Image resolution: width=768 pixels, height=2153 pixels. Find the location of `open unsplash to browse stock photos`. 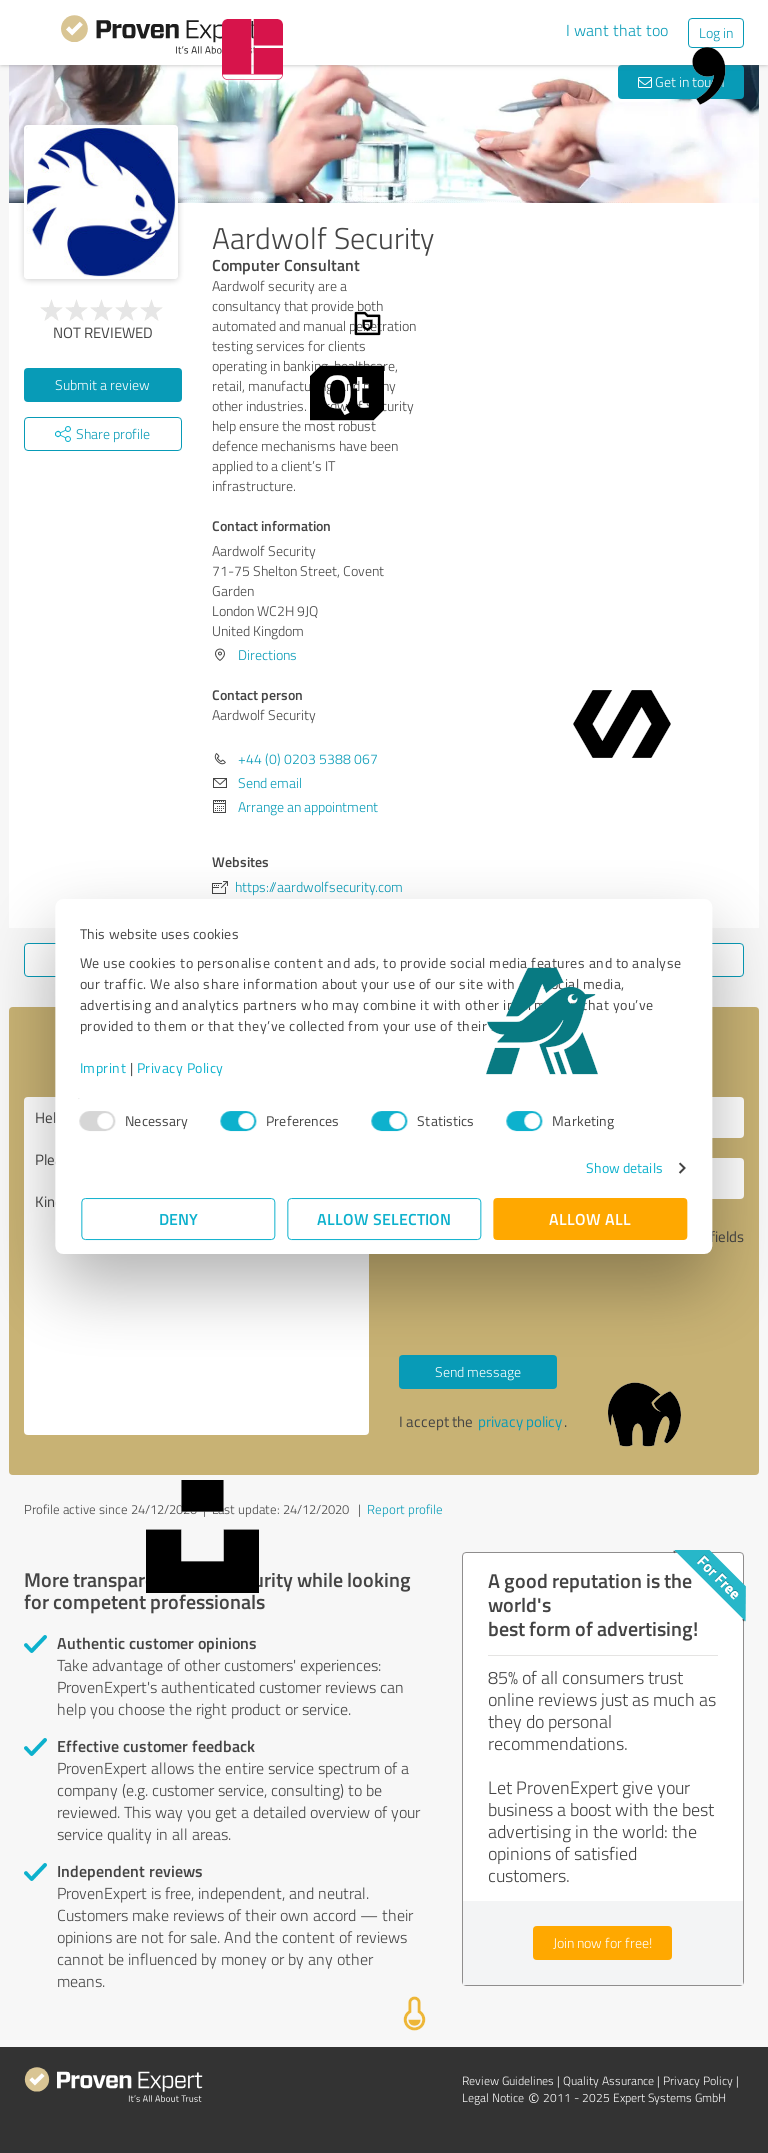

open unsplash to browse stock photos is located at coordinates (202, 1536).